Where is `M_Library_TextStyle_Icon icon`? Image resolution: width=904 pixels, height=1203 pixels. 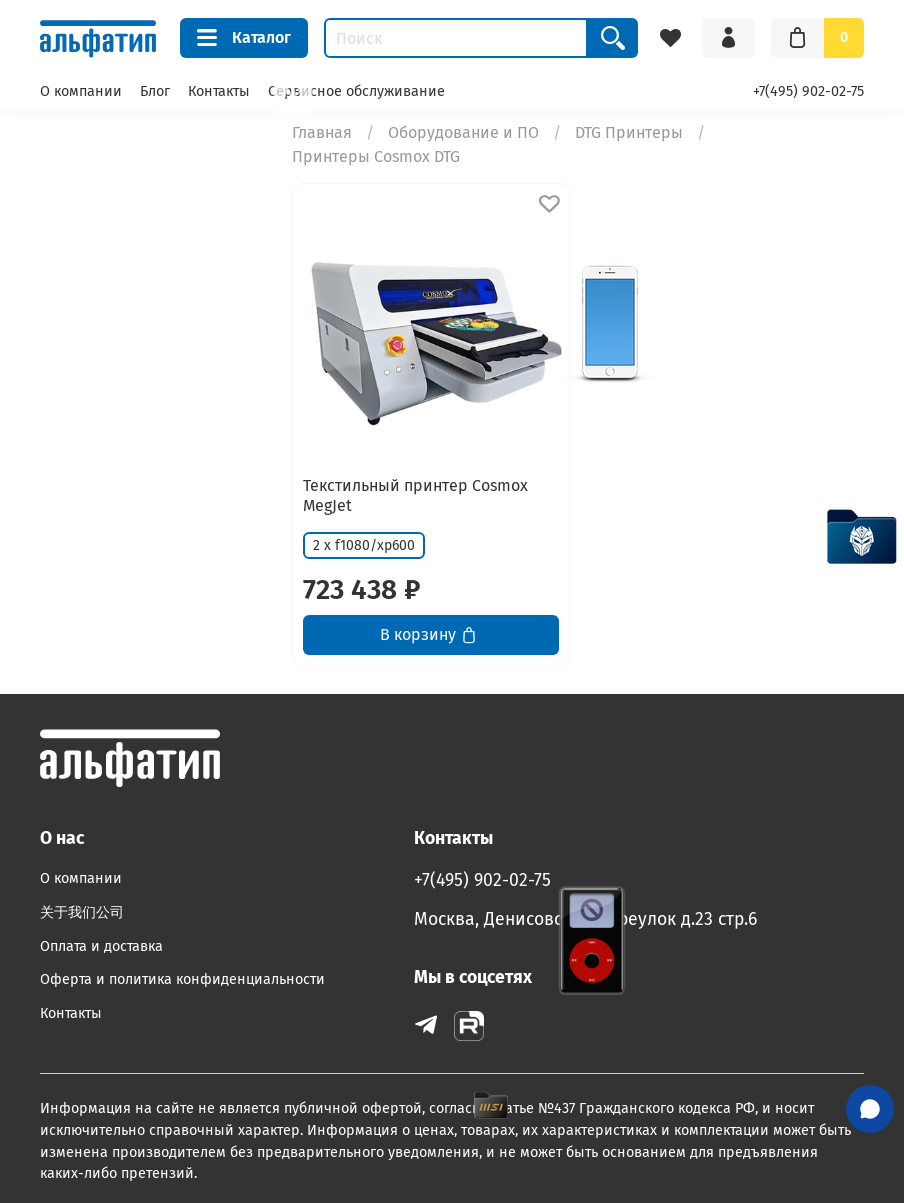
M_Library_TextStyle_Icon icon is located at coordinates (293, 96).